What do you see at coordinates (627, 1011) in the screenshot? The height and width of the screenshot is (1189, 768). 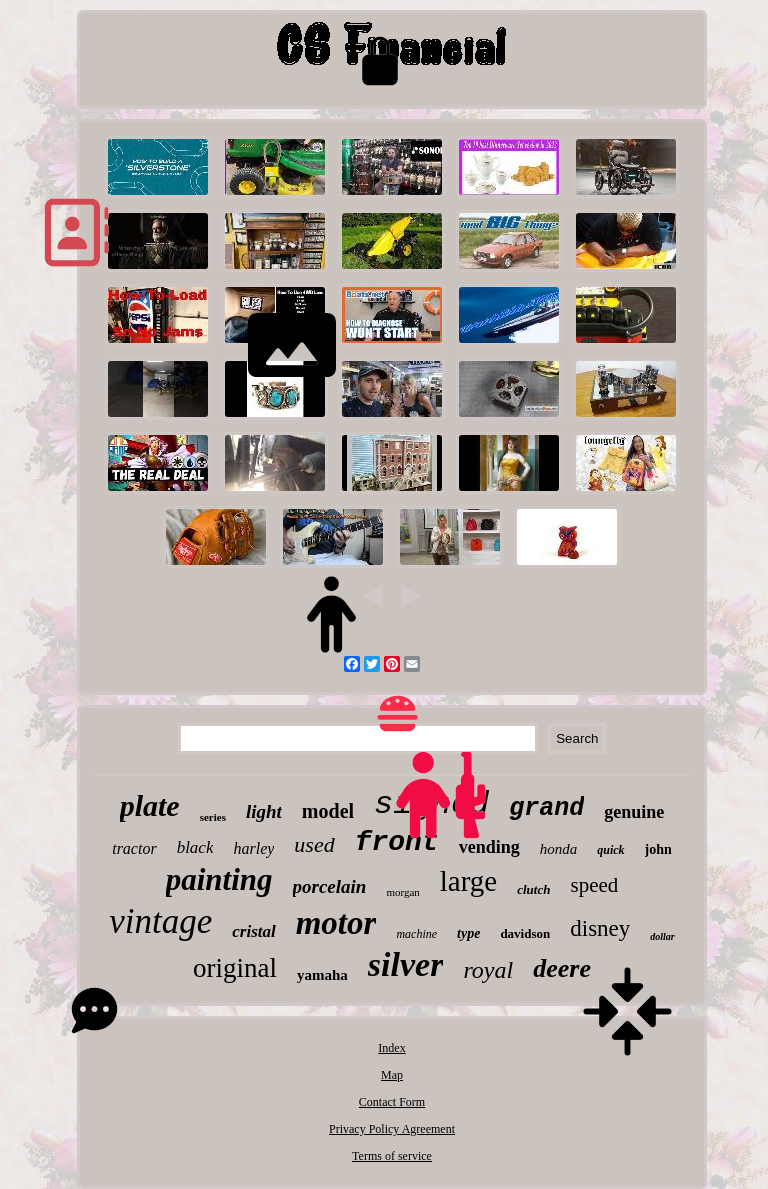 I see `collapse or minimize content from all sides` at bounding box center [627, 1011].